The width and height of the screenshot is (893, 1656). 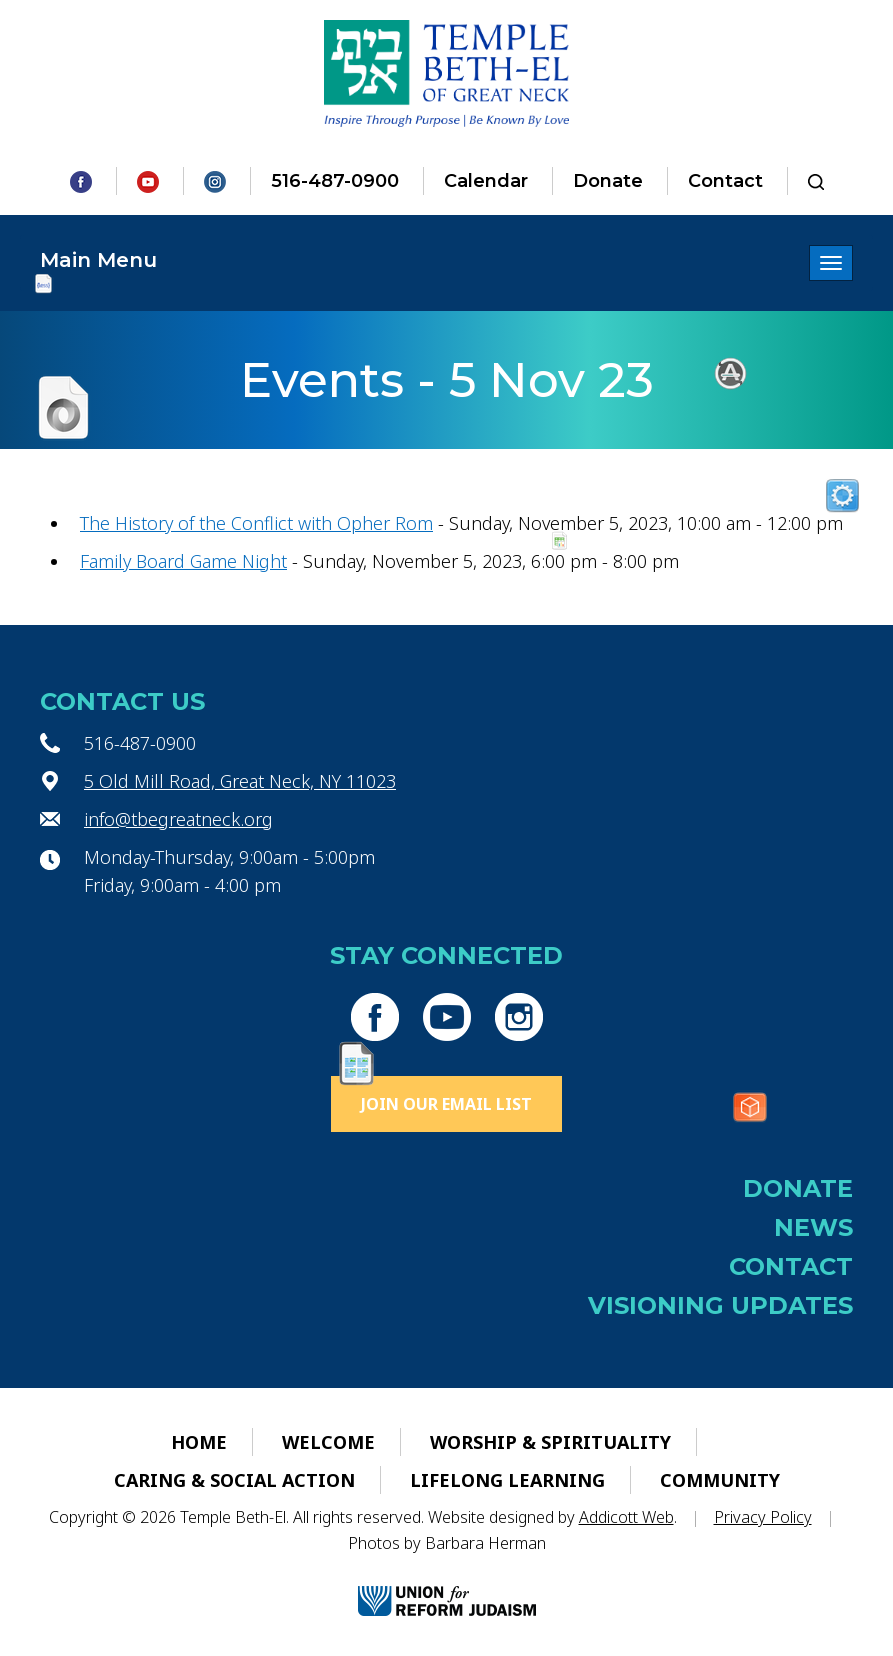 What do you see at coordinates (559, 540) in the screenshot?
I see `open a spreadsheet file` at bounding box center [559, 540].